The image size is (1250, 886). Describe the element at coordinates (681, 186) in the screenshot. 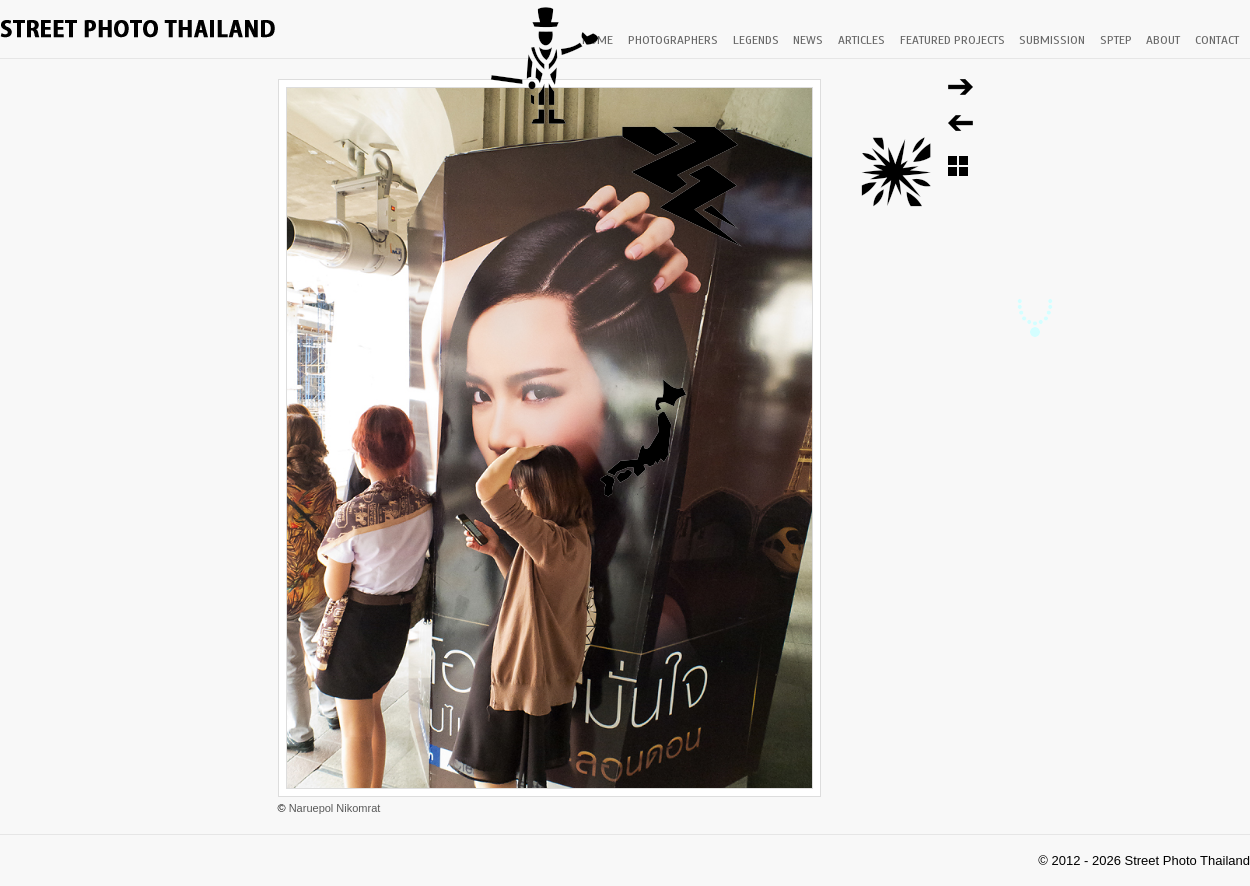

I see `activate lightning or electric ability` at that location.